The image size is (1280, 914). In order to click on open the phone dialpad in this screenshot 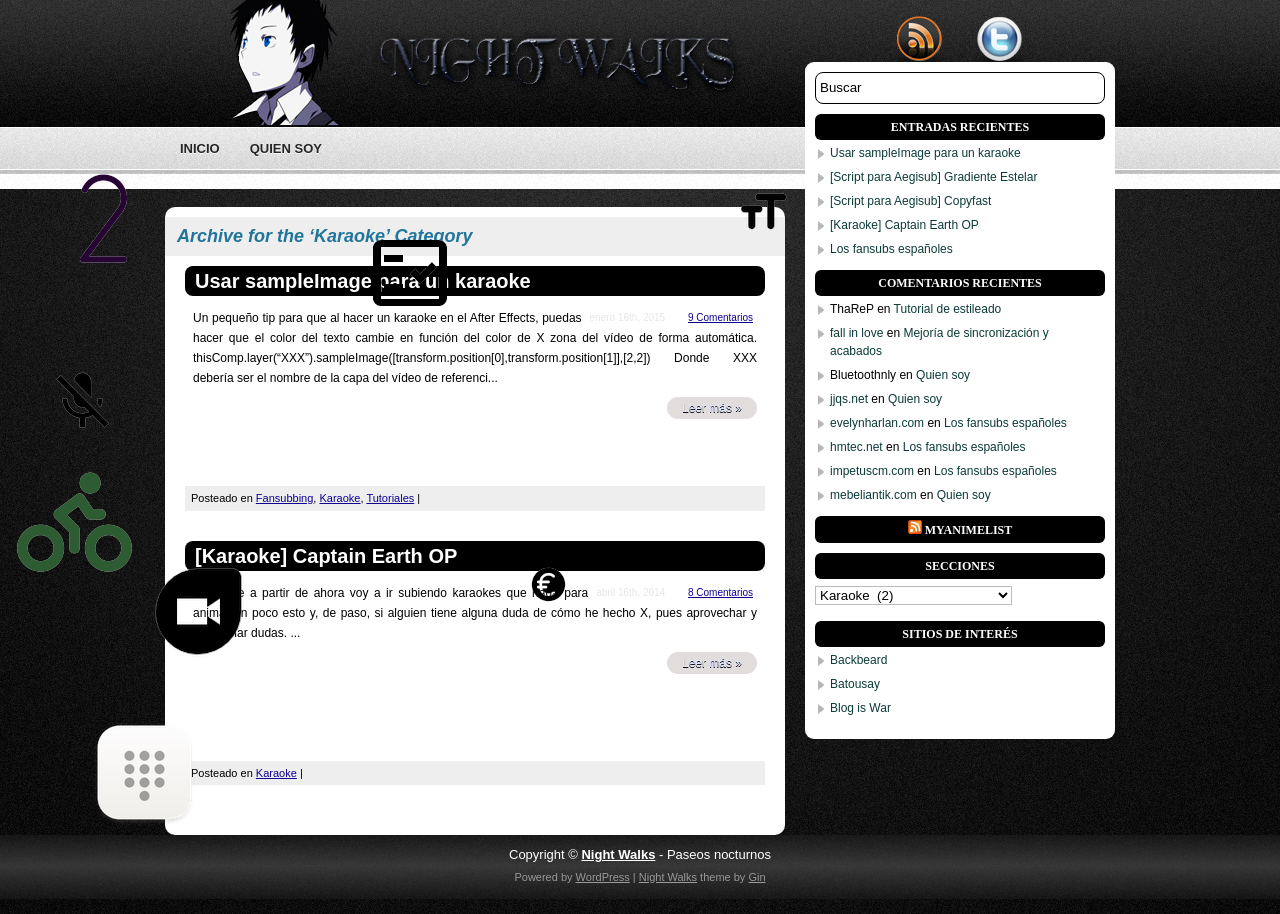, I will do `click(144, 772)`.